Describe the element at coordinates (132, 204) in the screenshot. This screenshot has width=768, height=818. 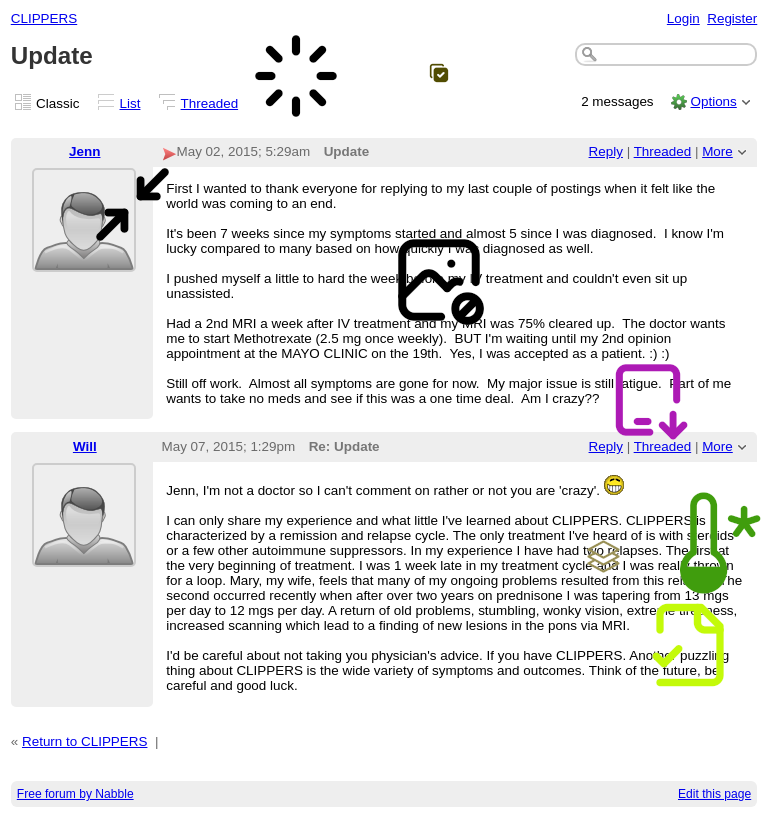
I see `minimize or reduce window size` at that location.